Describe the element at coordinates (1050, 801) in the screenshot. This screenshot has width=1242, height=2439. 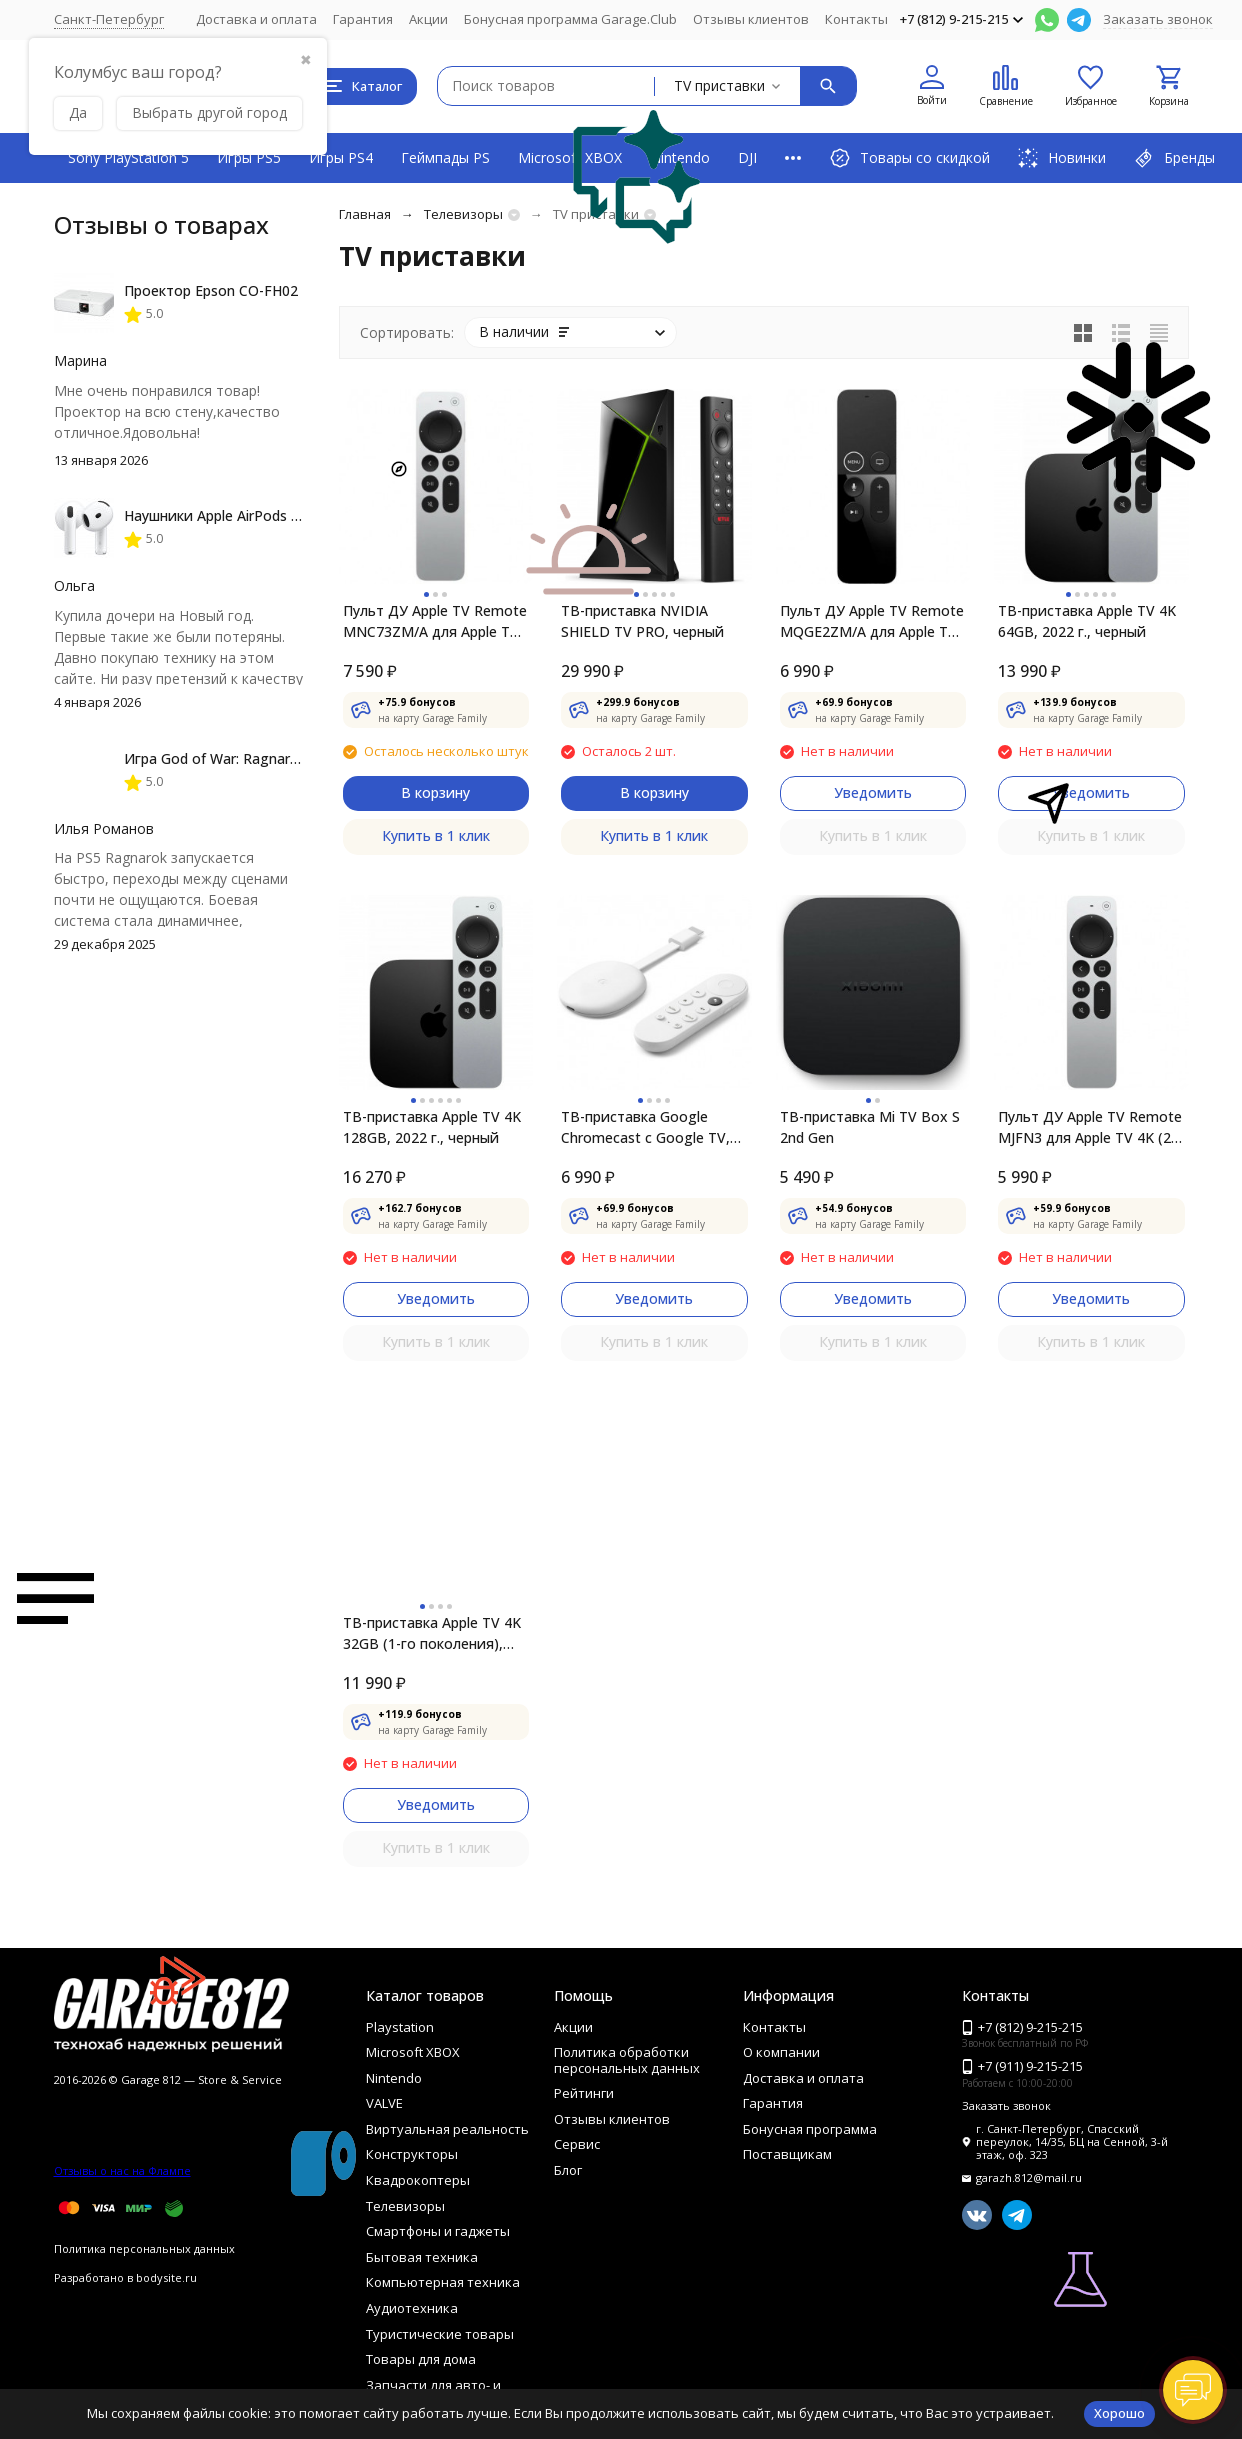
I see `send a message` at that location.